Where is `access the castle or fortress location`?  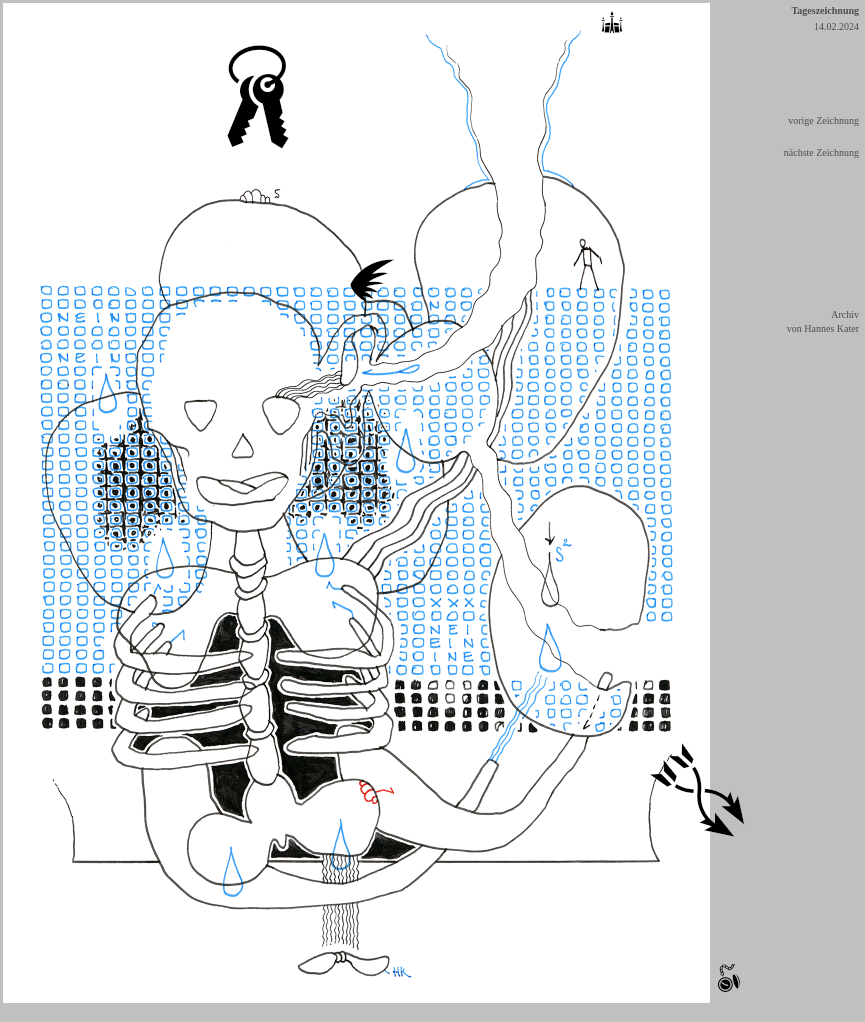
access the castle or fortress location is located at coordinates (612, 22).